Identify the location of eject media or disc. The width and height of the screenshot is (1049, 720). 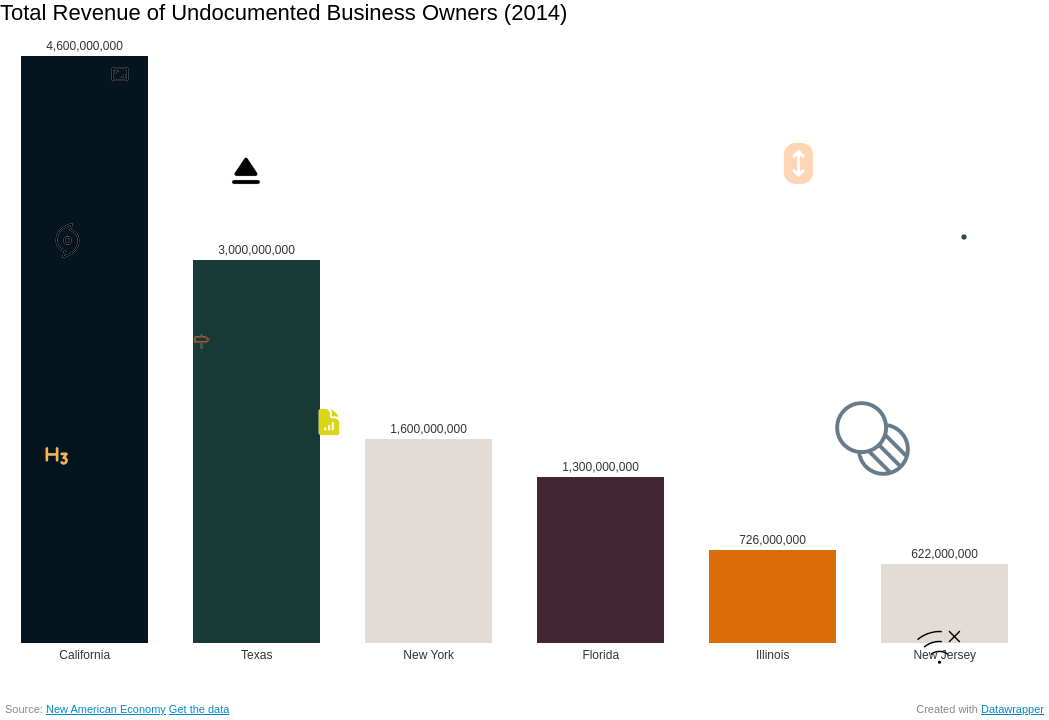
(246, 170).